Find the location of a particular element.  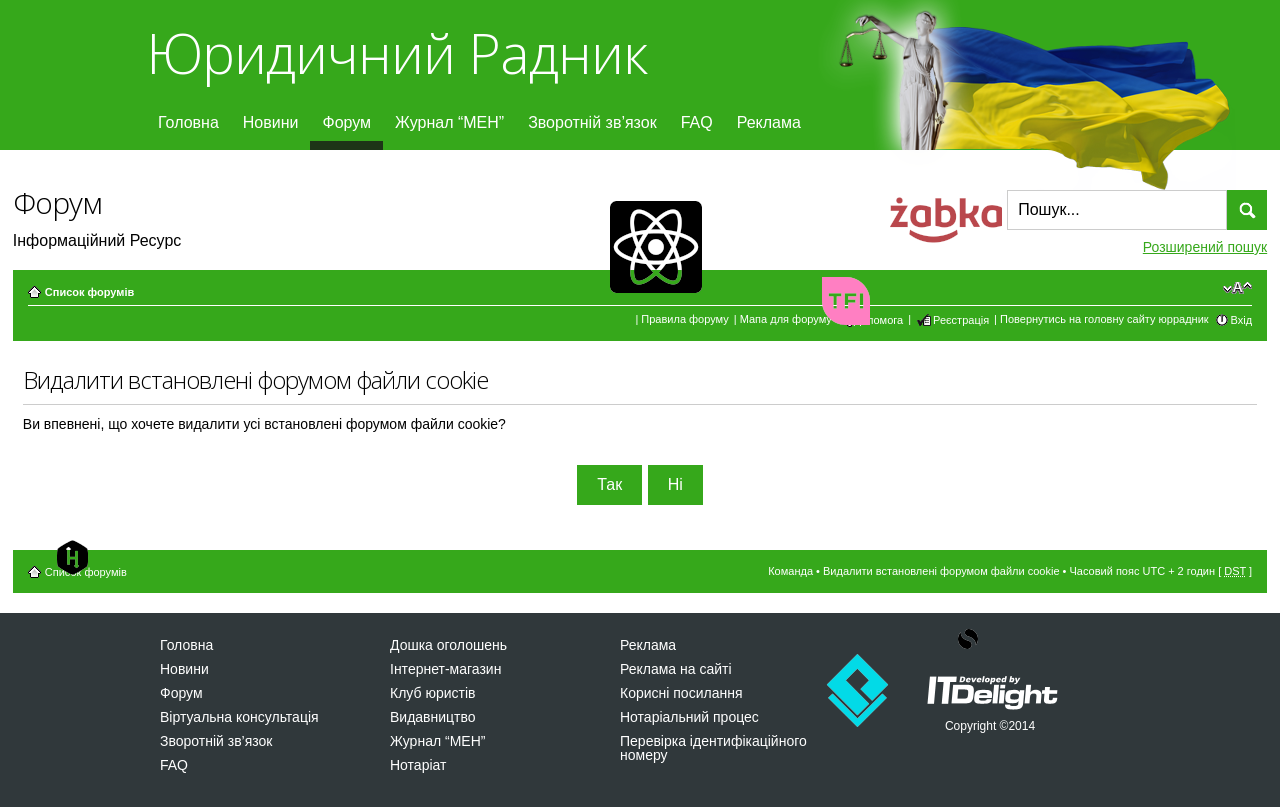

visit protondb website for linux gaming compatibility is located at coordinates (656, 247).